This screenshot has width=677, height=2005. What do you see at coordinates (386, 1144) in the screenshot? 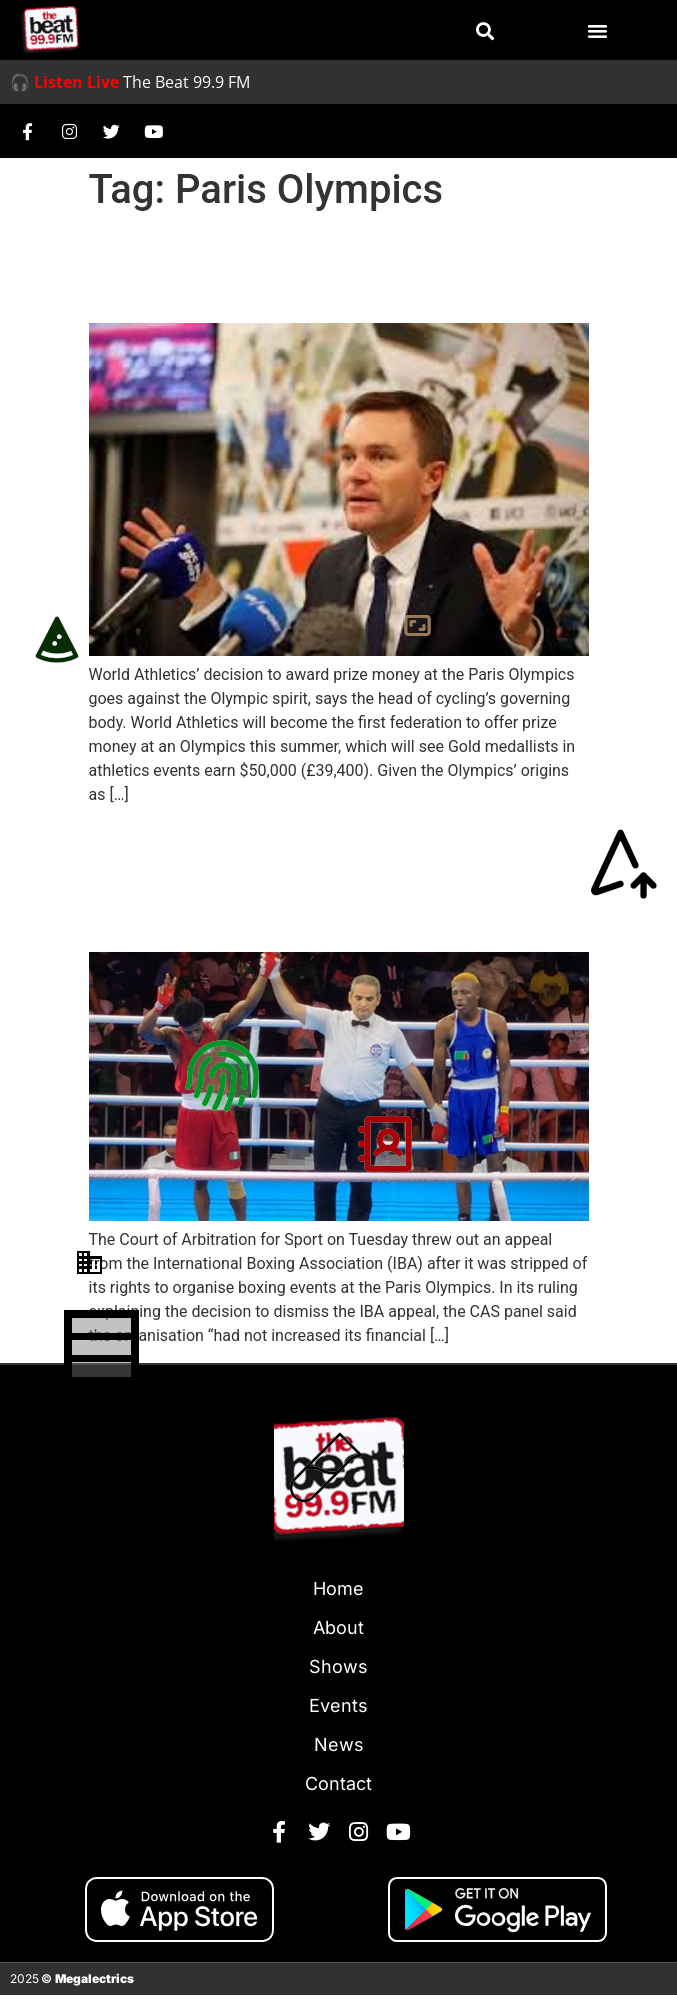
I see `access your contacts list` at bounding box center [386, 1144].